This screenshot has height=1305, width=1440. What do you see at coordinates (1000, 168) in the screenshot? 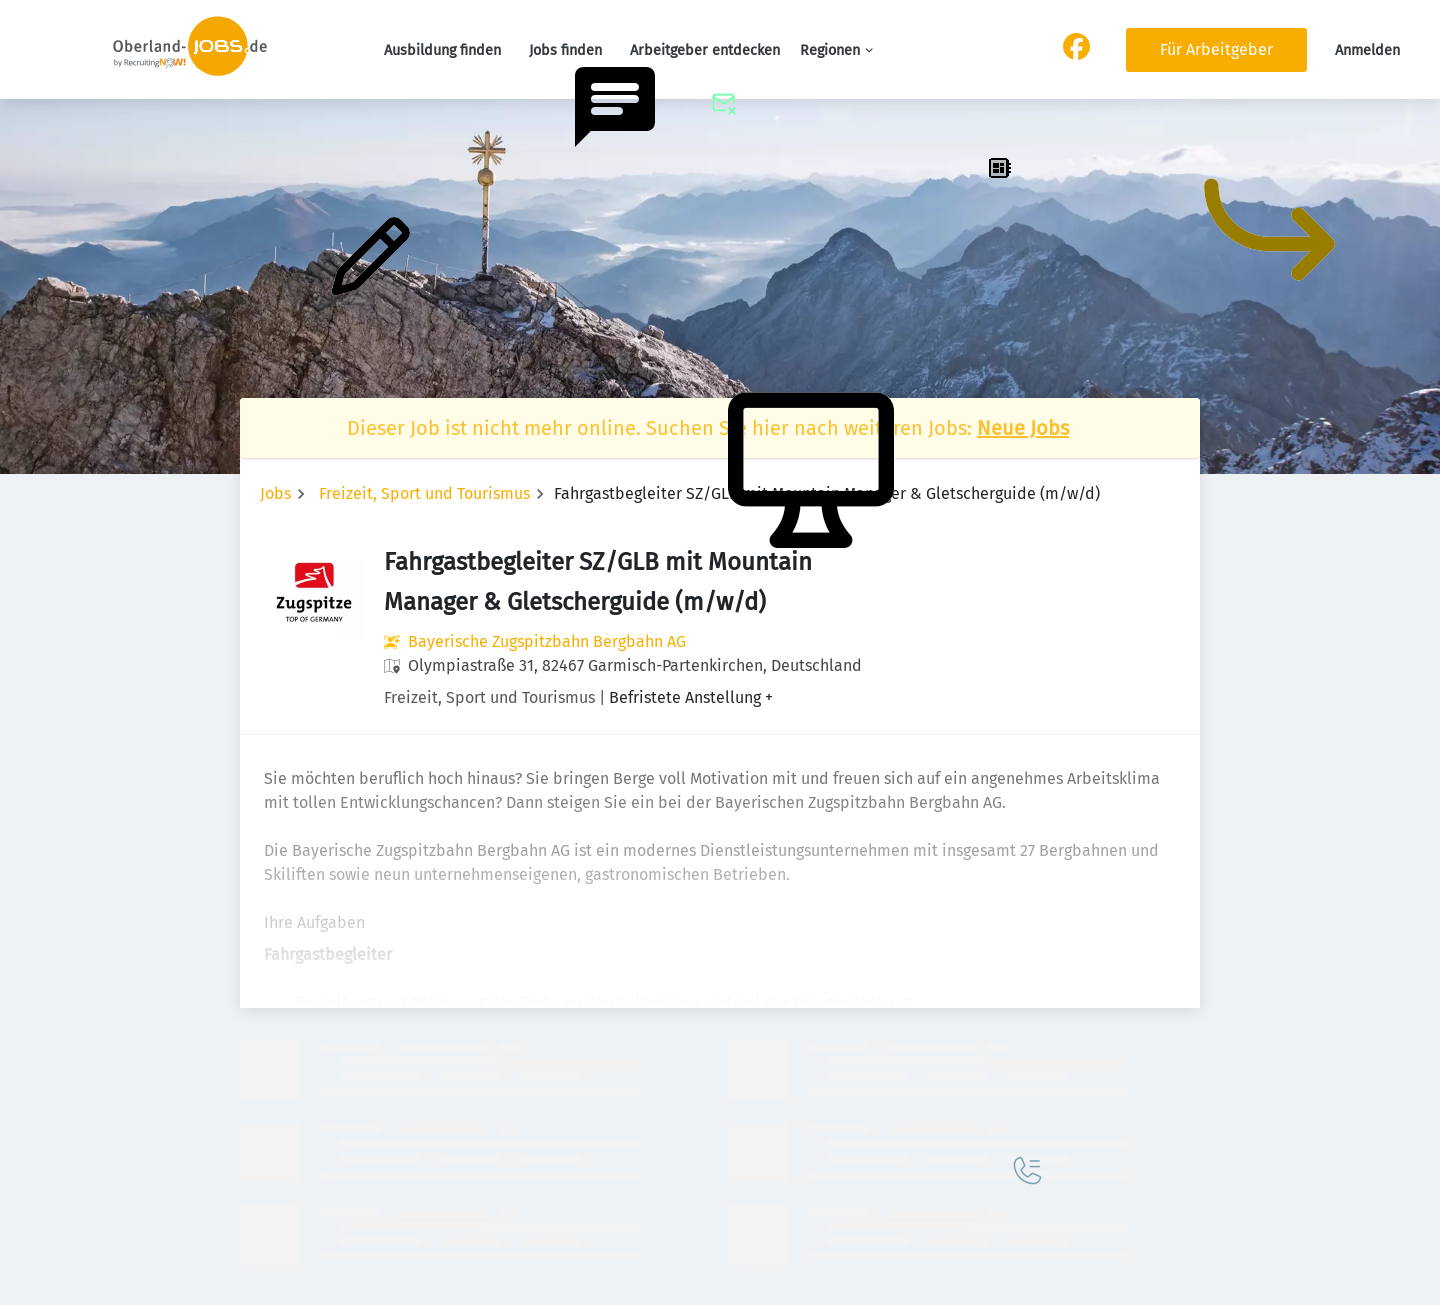
I see `access developer or hardware settings` at bounding box center [1000, 168].